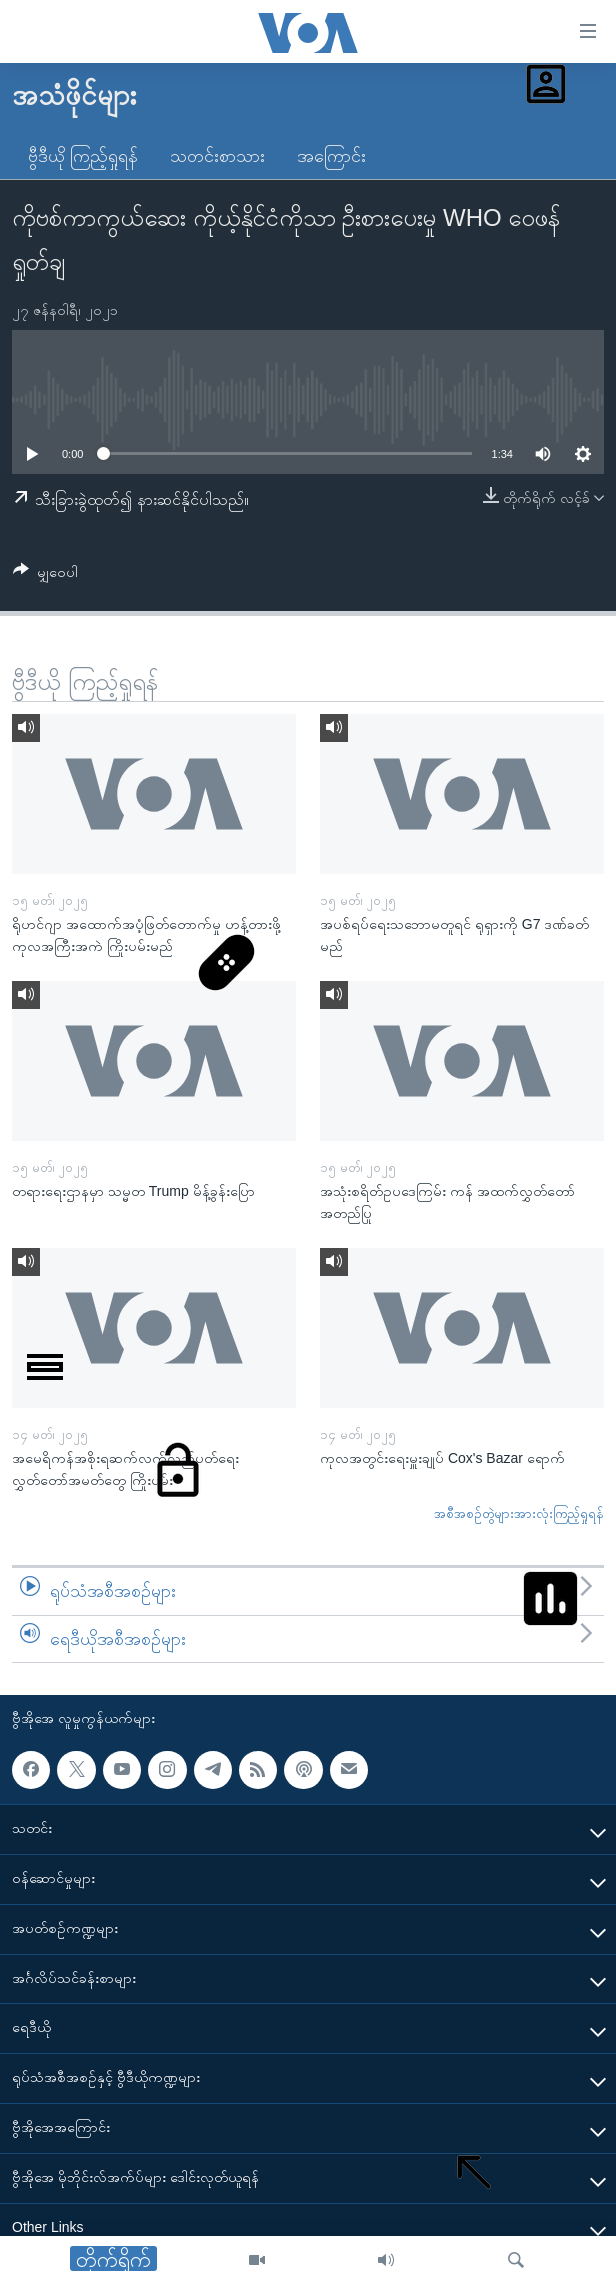 Image resolution: width=616 pixels, height=2286 pixels. I want to click on switch to day view in calendar, so click(45, 1366).